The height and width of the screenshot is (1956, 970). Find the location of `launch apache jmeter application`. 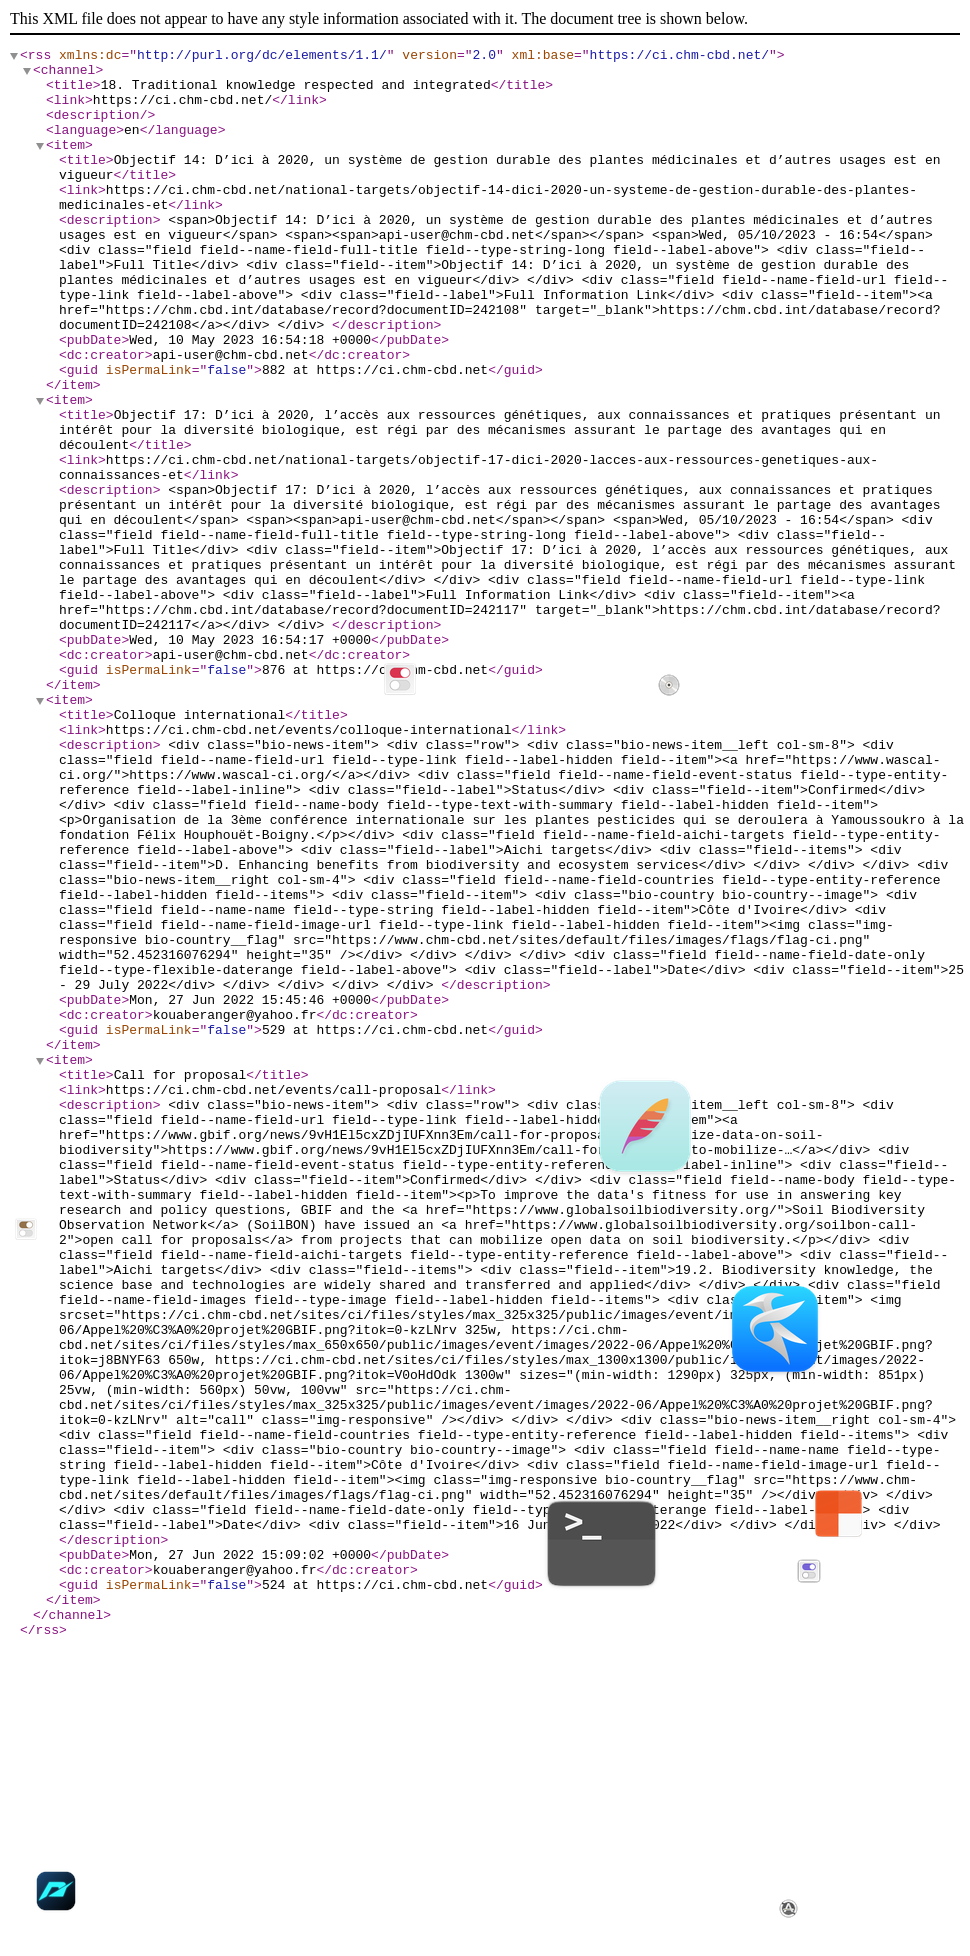

launch apache jmeter application is located at coordinates (645, 1126).